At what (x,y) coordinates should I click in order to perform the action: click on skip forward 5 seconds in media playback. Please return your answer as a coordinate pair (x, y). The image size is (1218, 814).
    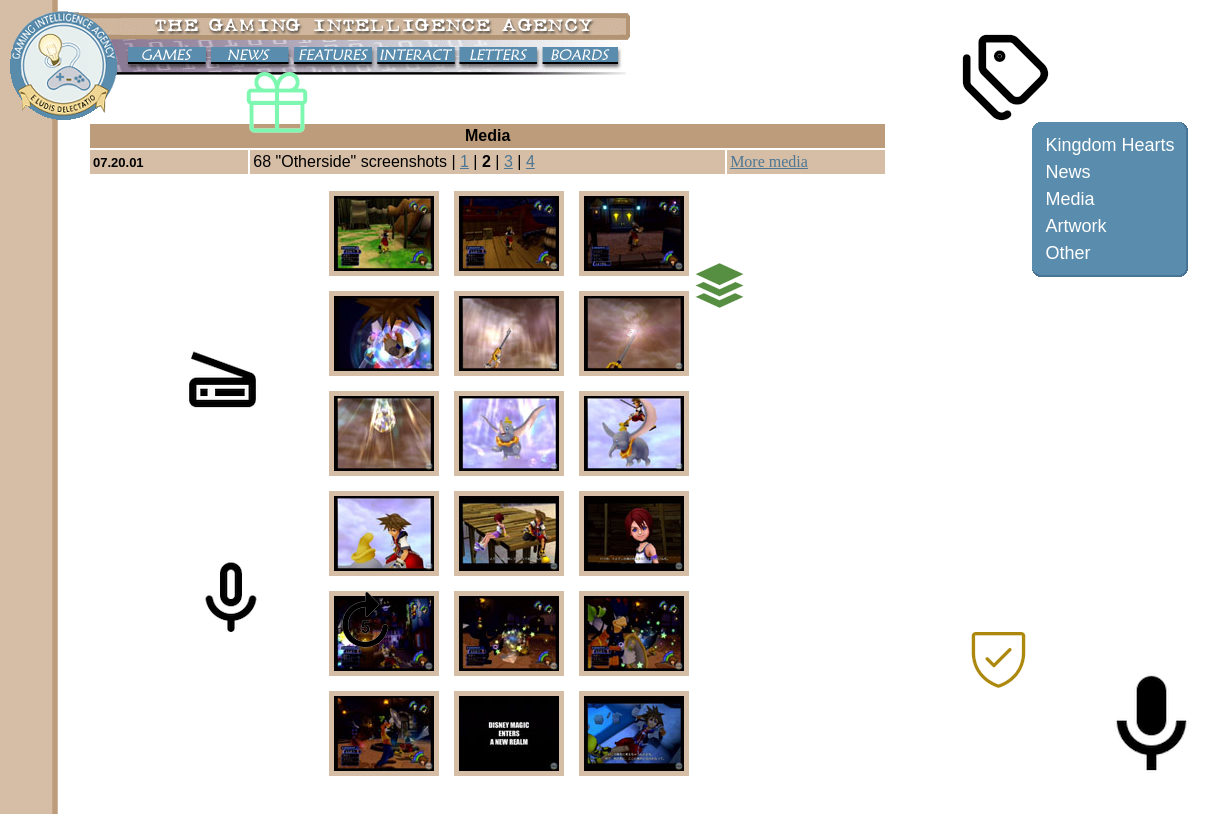
    Looking at the image, I should click on (365, 621).